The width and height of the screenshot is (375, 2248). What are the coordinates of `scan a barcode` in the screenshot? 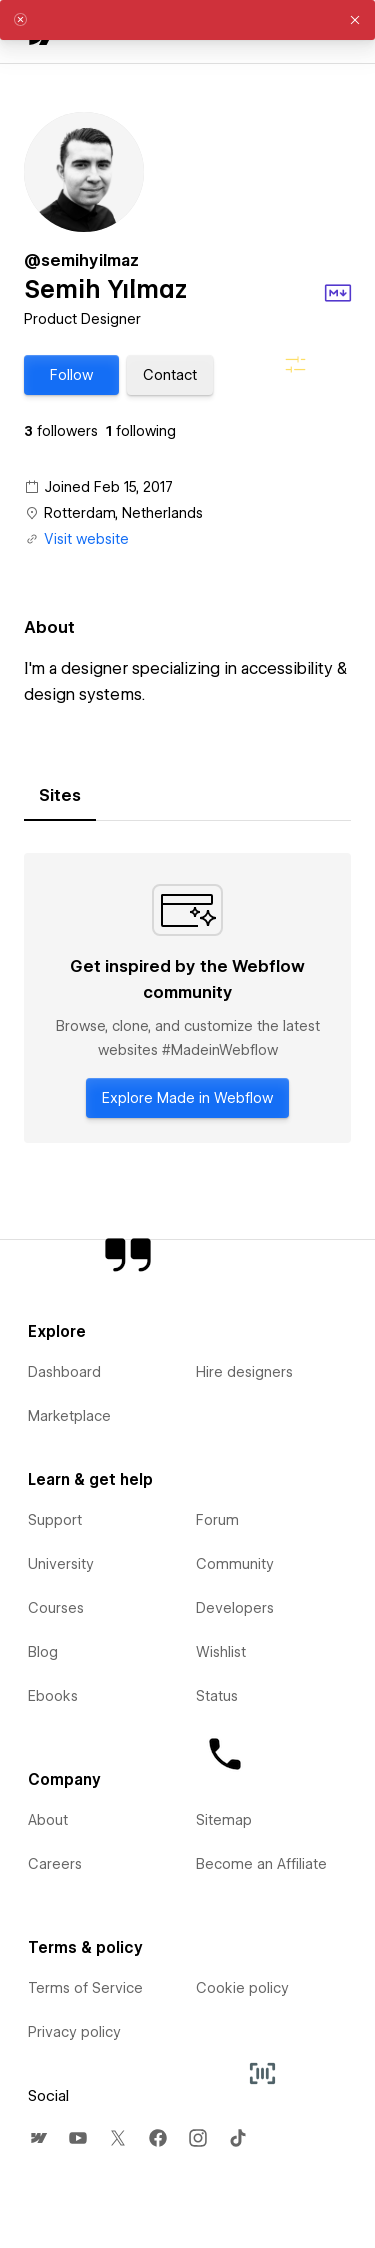 It's located at (262, 2073).